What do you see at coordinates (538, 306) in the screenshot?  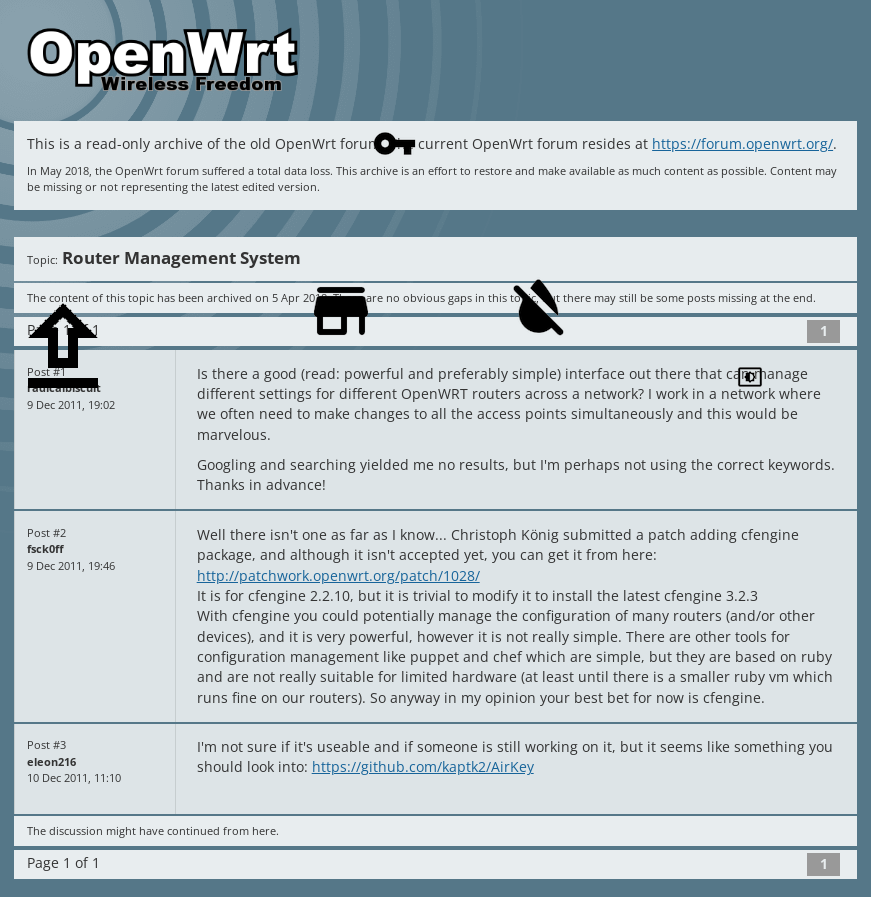 I see `reset or remove color formatting` at bounding box center [538, 306].